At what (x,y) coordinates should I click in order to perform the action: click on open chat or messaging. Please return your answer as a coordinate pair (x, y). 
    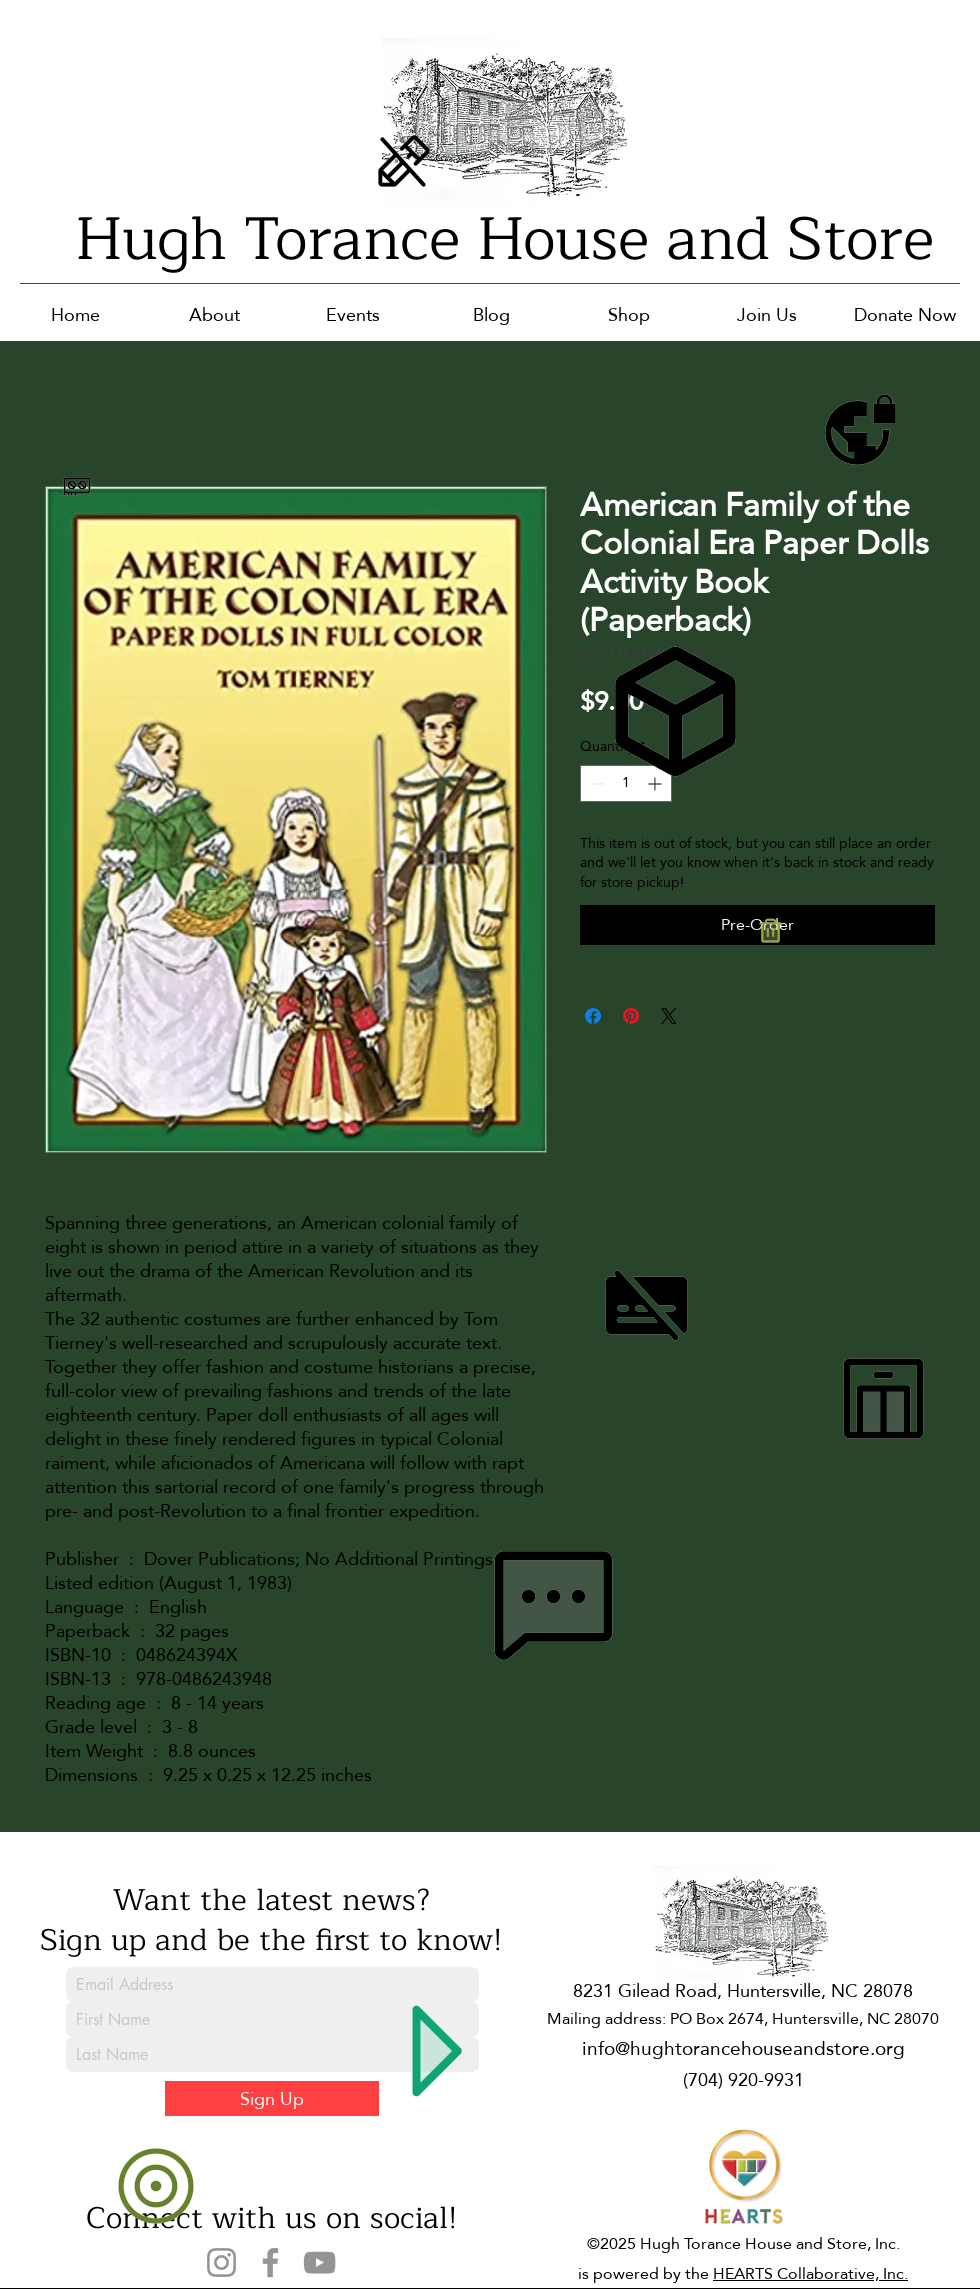
    Looking at the image, I should click on (553, 1596).